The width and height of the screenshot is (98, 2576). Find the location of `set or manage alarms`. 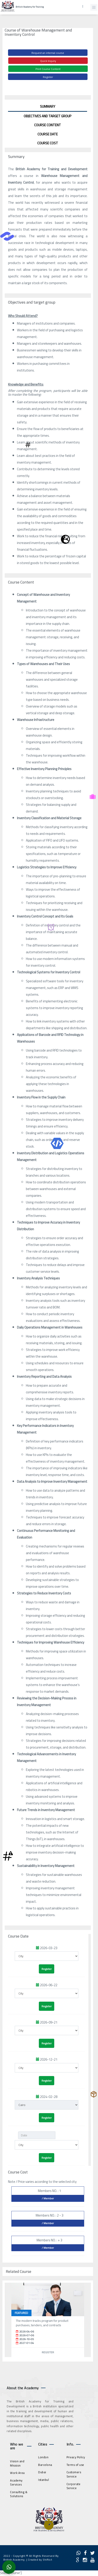

set or manage alarms is located at coordinates (51, 927).